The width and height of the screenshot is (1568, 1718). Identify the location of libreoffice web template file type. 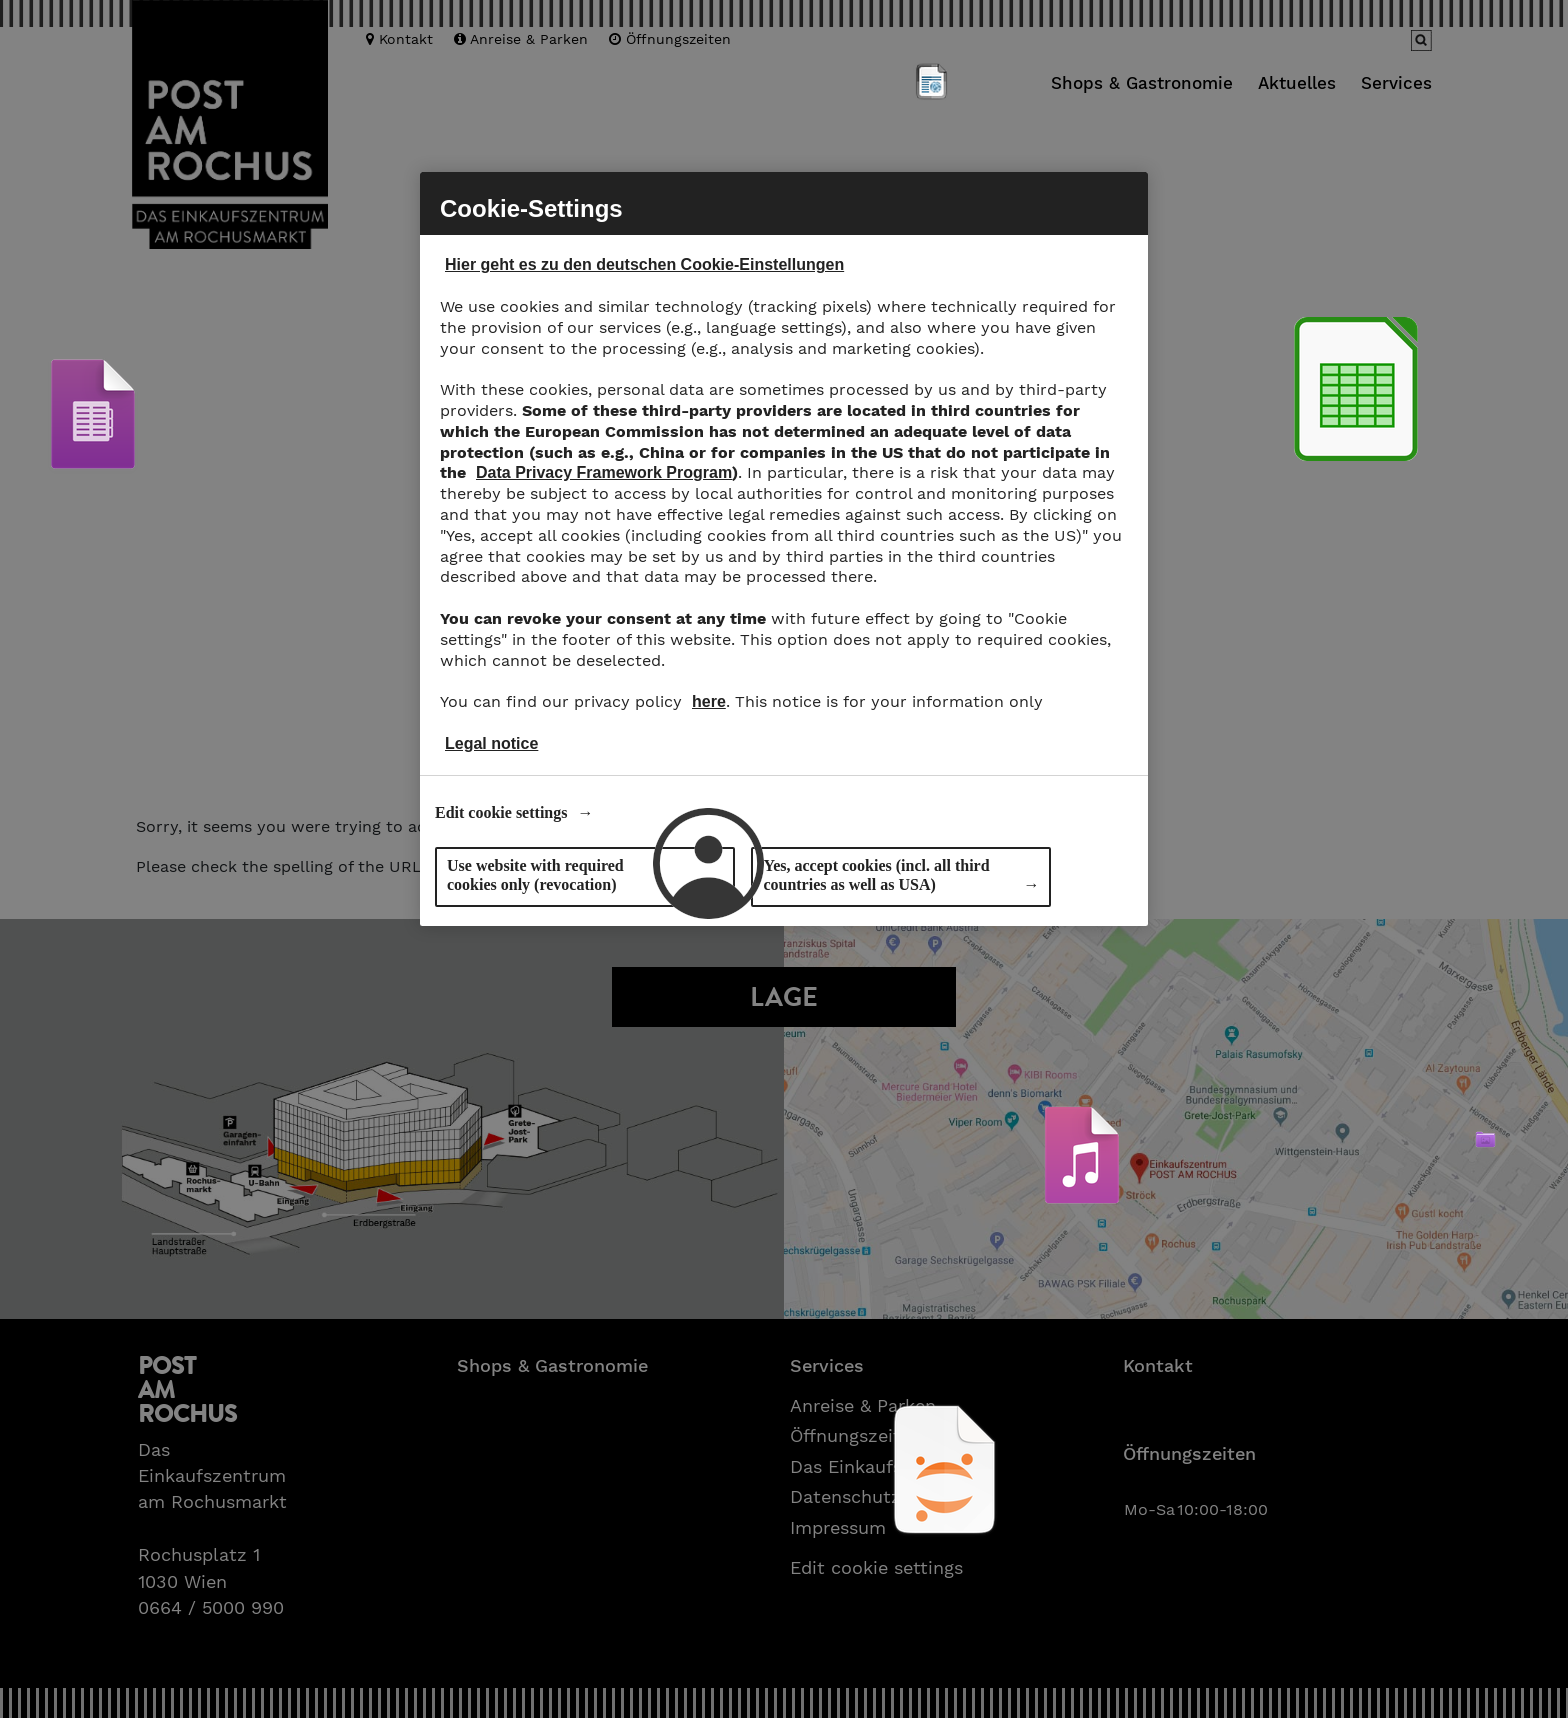
(931, 81).